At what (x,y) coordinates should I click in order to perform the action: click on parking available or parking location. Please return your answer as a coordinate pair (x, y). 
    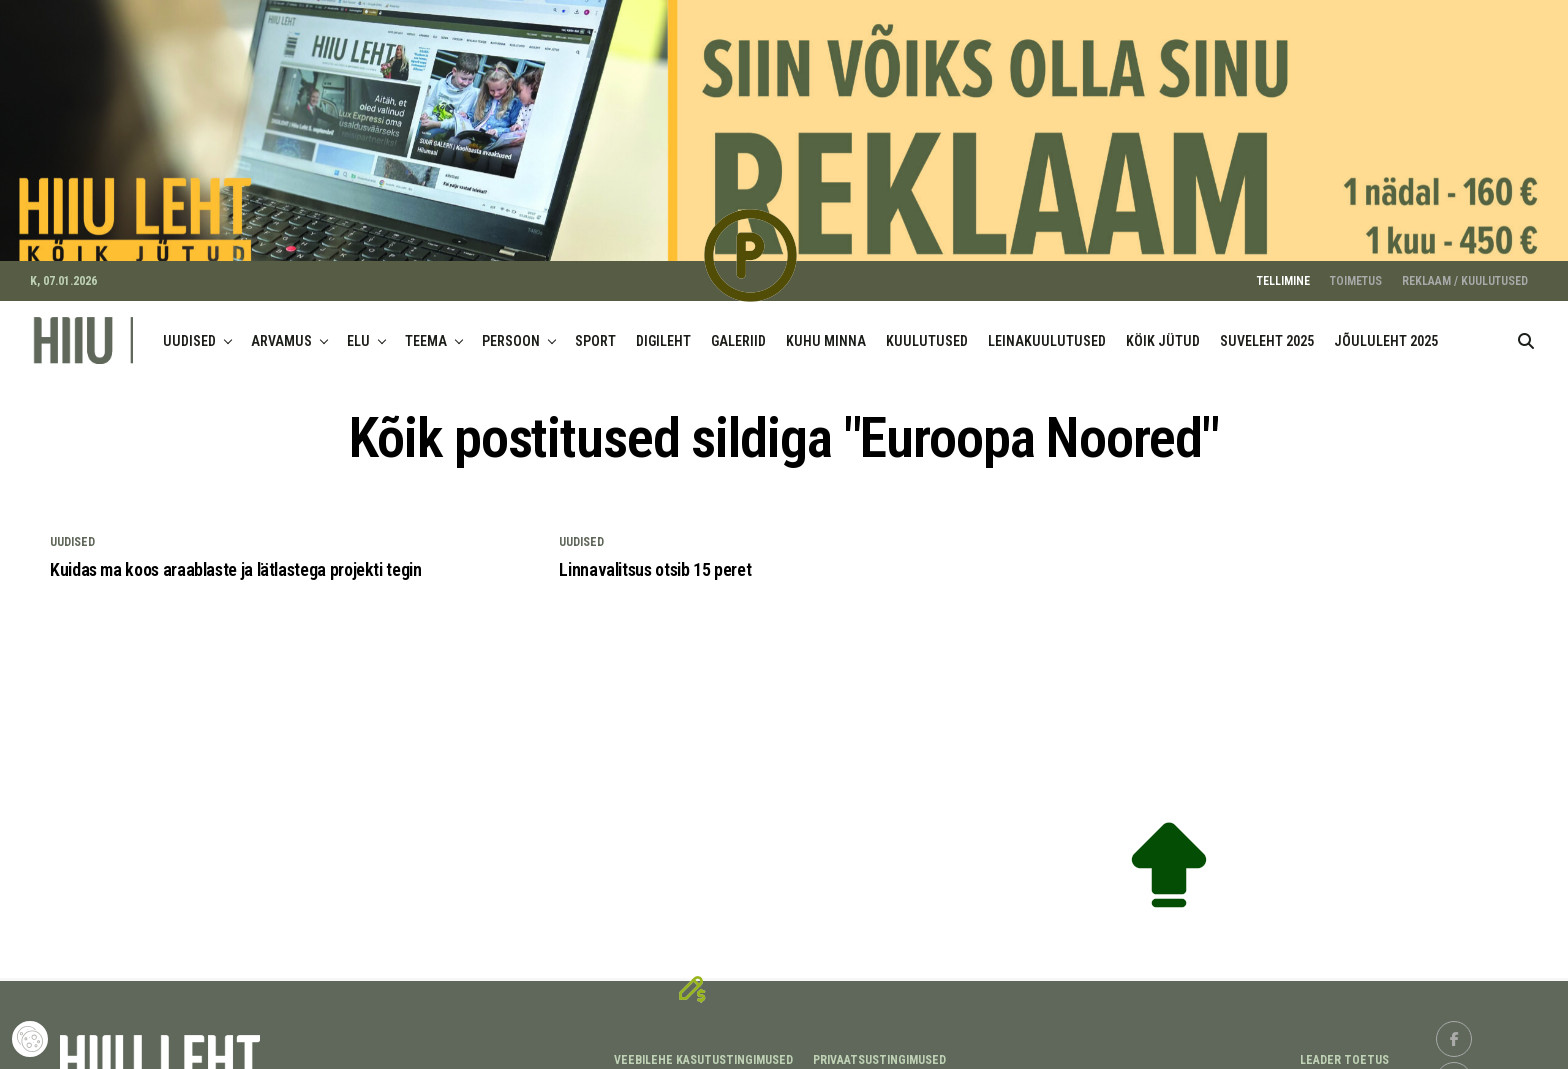
    Looking at the image, I should click on (750, 255).